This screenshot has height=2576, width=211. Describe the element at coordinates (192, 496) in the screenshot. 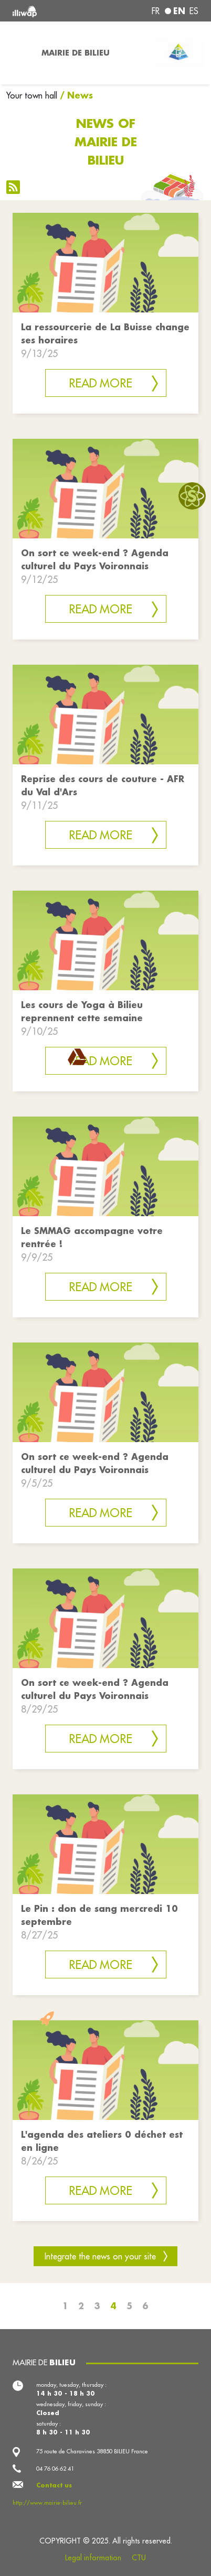

I see `semantic ui react library logo` at that location.